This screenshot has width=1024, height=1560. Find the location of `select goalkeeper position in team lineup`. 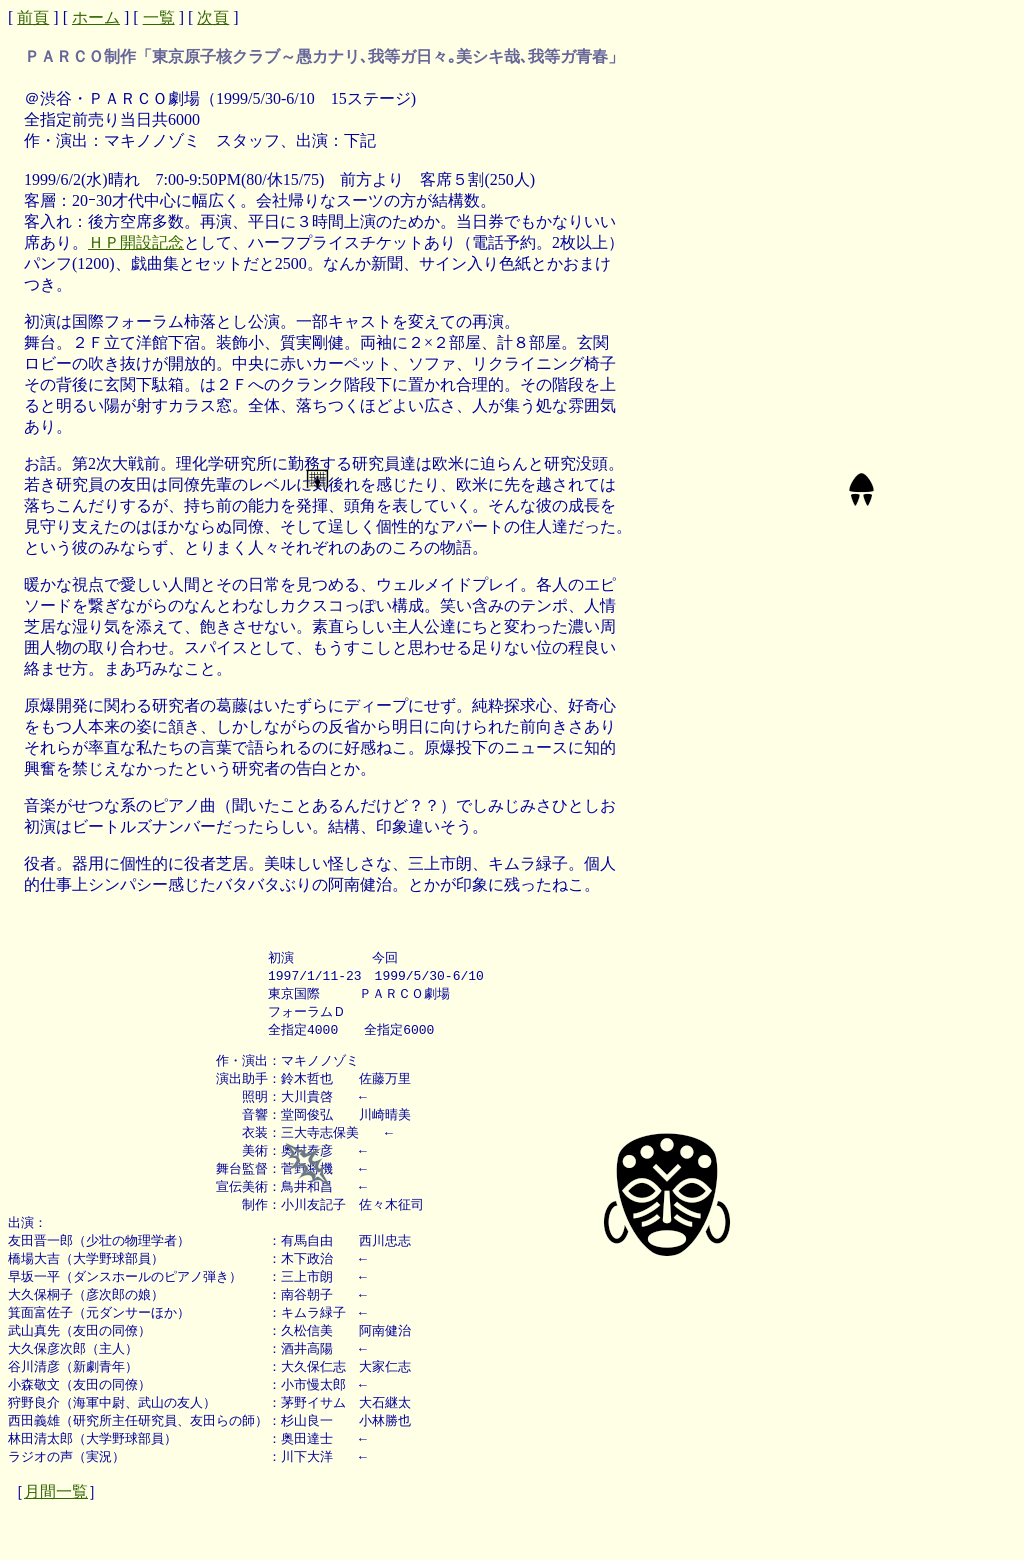

select goalkeeper position in team lineup is located at coordinates (317, 477).